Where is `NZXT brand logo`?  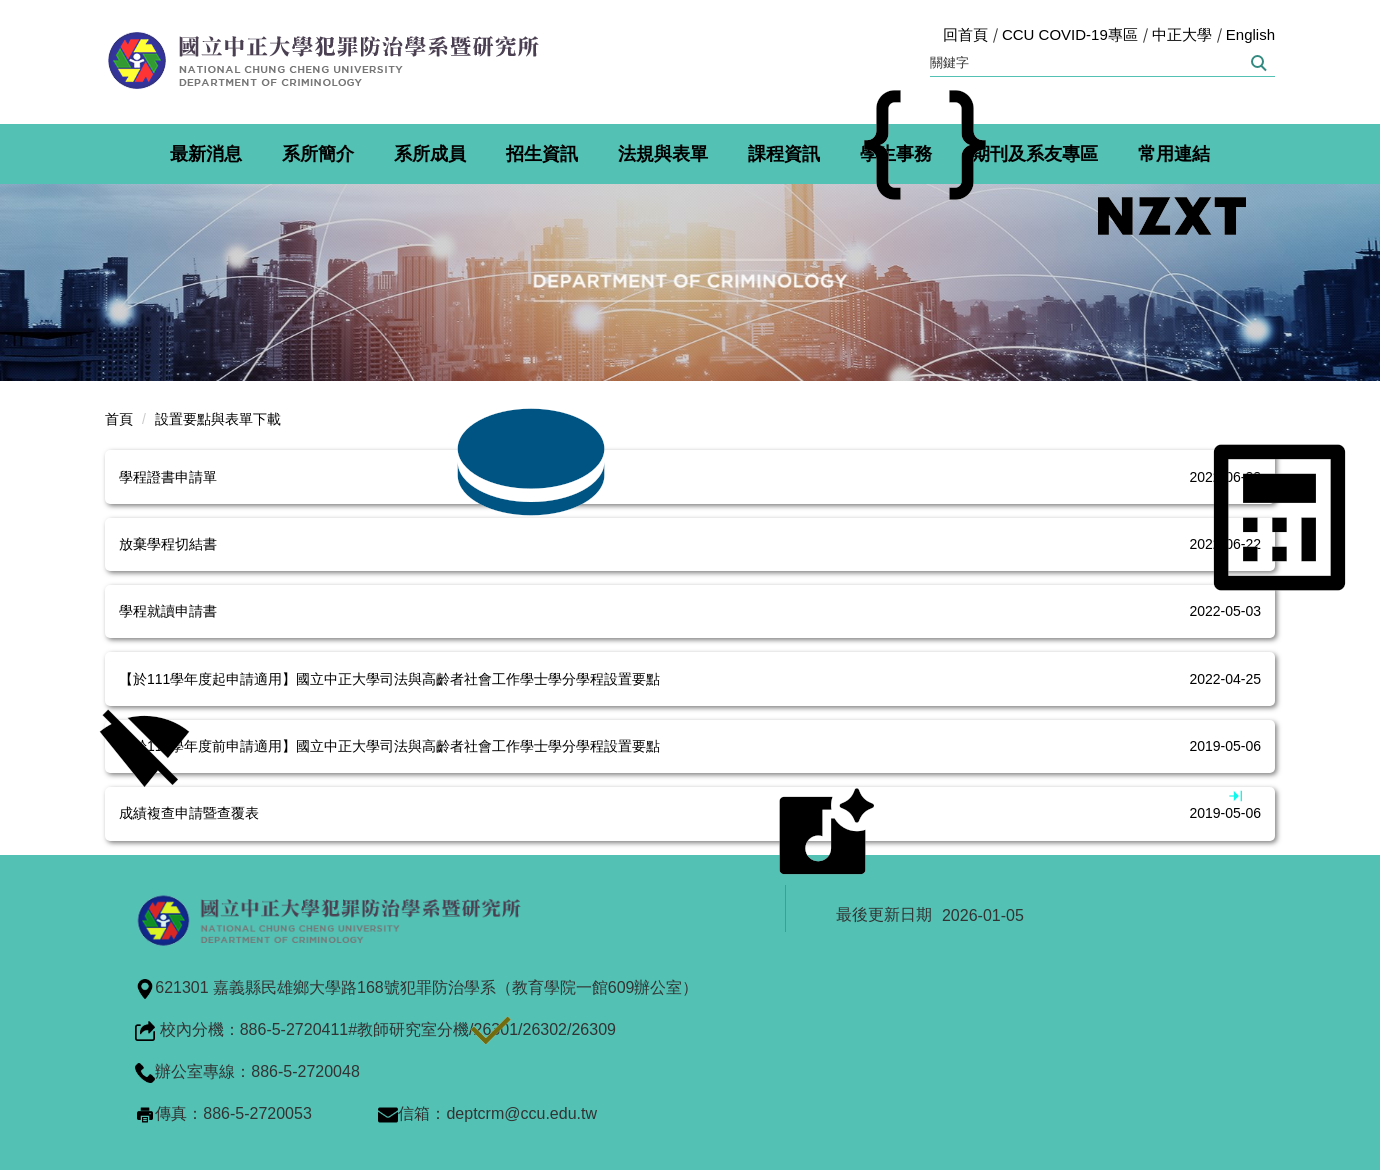 NZXT brand logo is located at coordinates (1172, 216).